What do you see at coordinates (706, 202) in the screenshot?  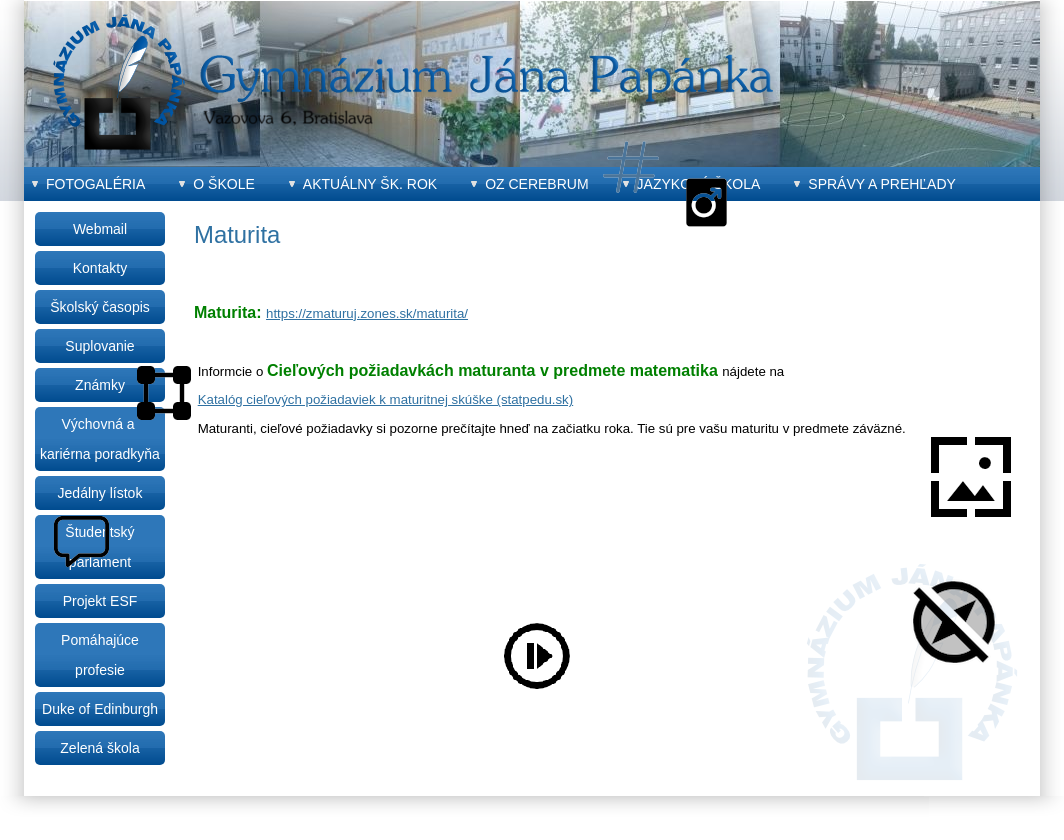 I see `indicates male gender selection` at bounding box center [706, 202].